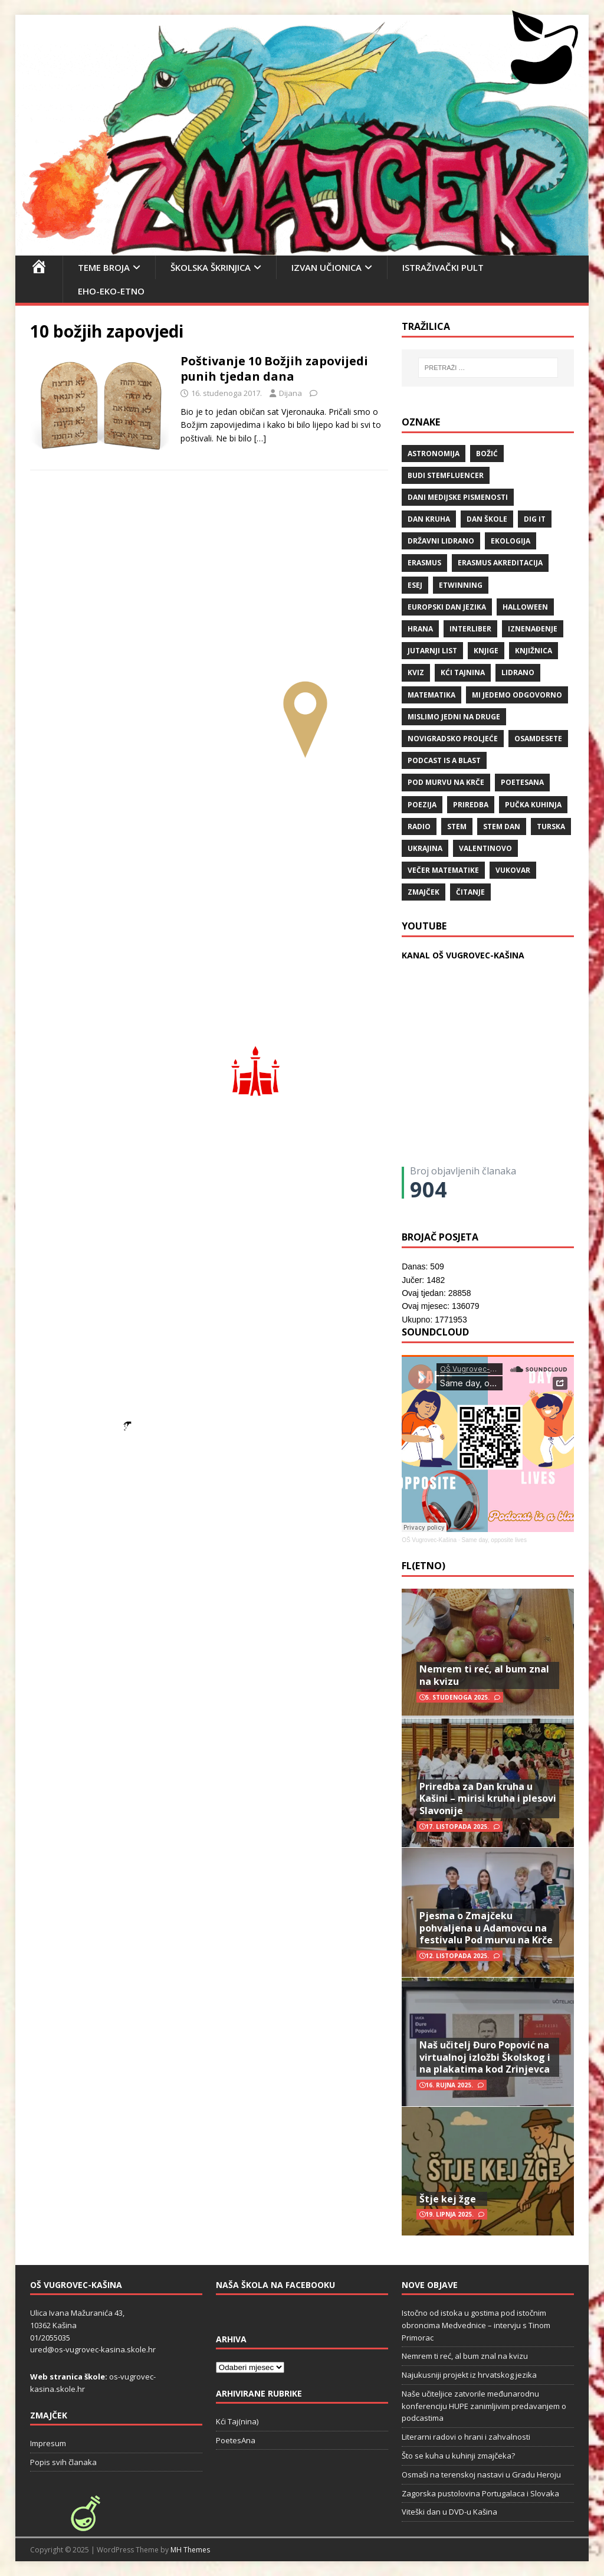 Image resolution: width=604 pixels, height=2576 pixels. I want to click on view current location on map, so click(305, 719).